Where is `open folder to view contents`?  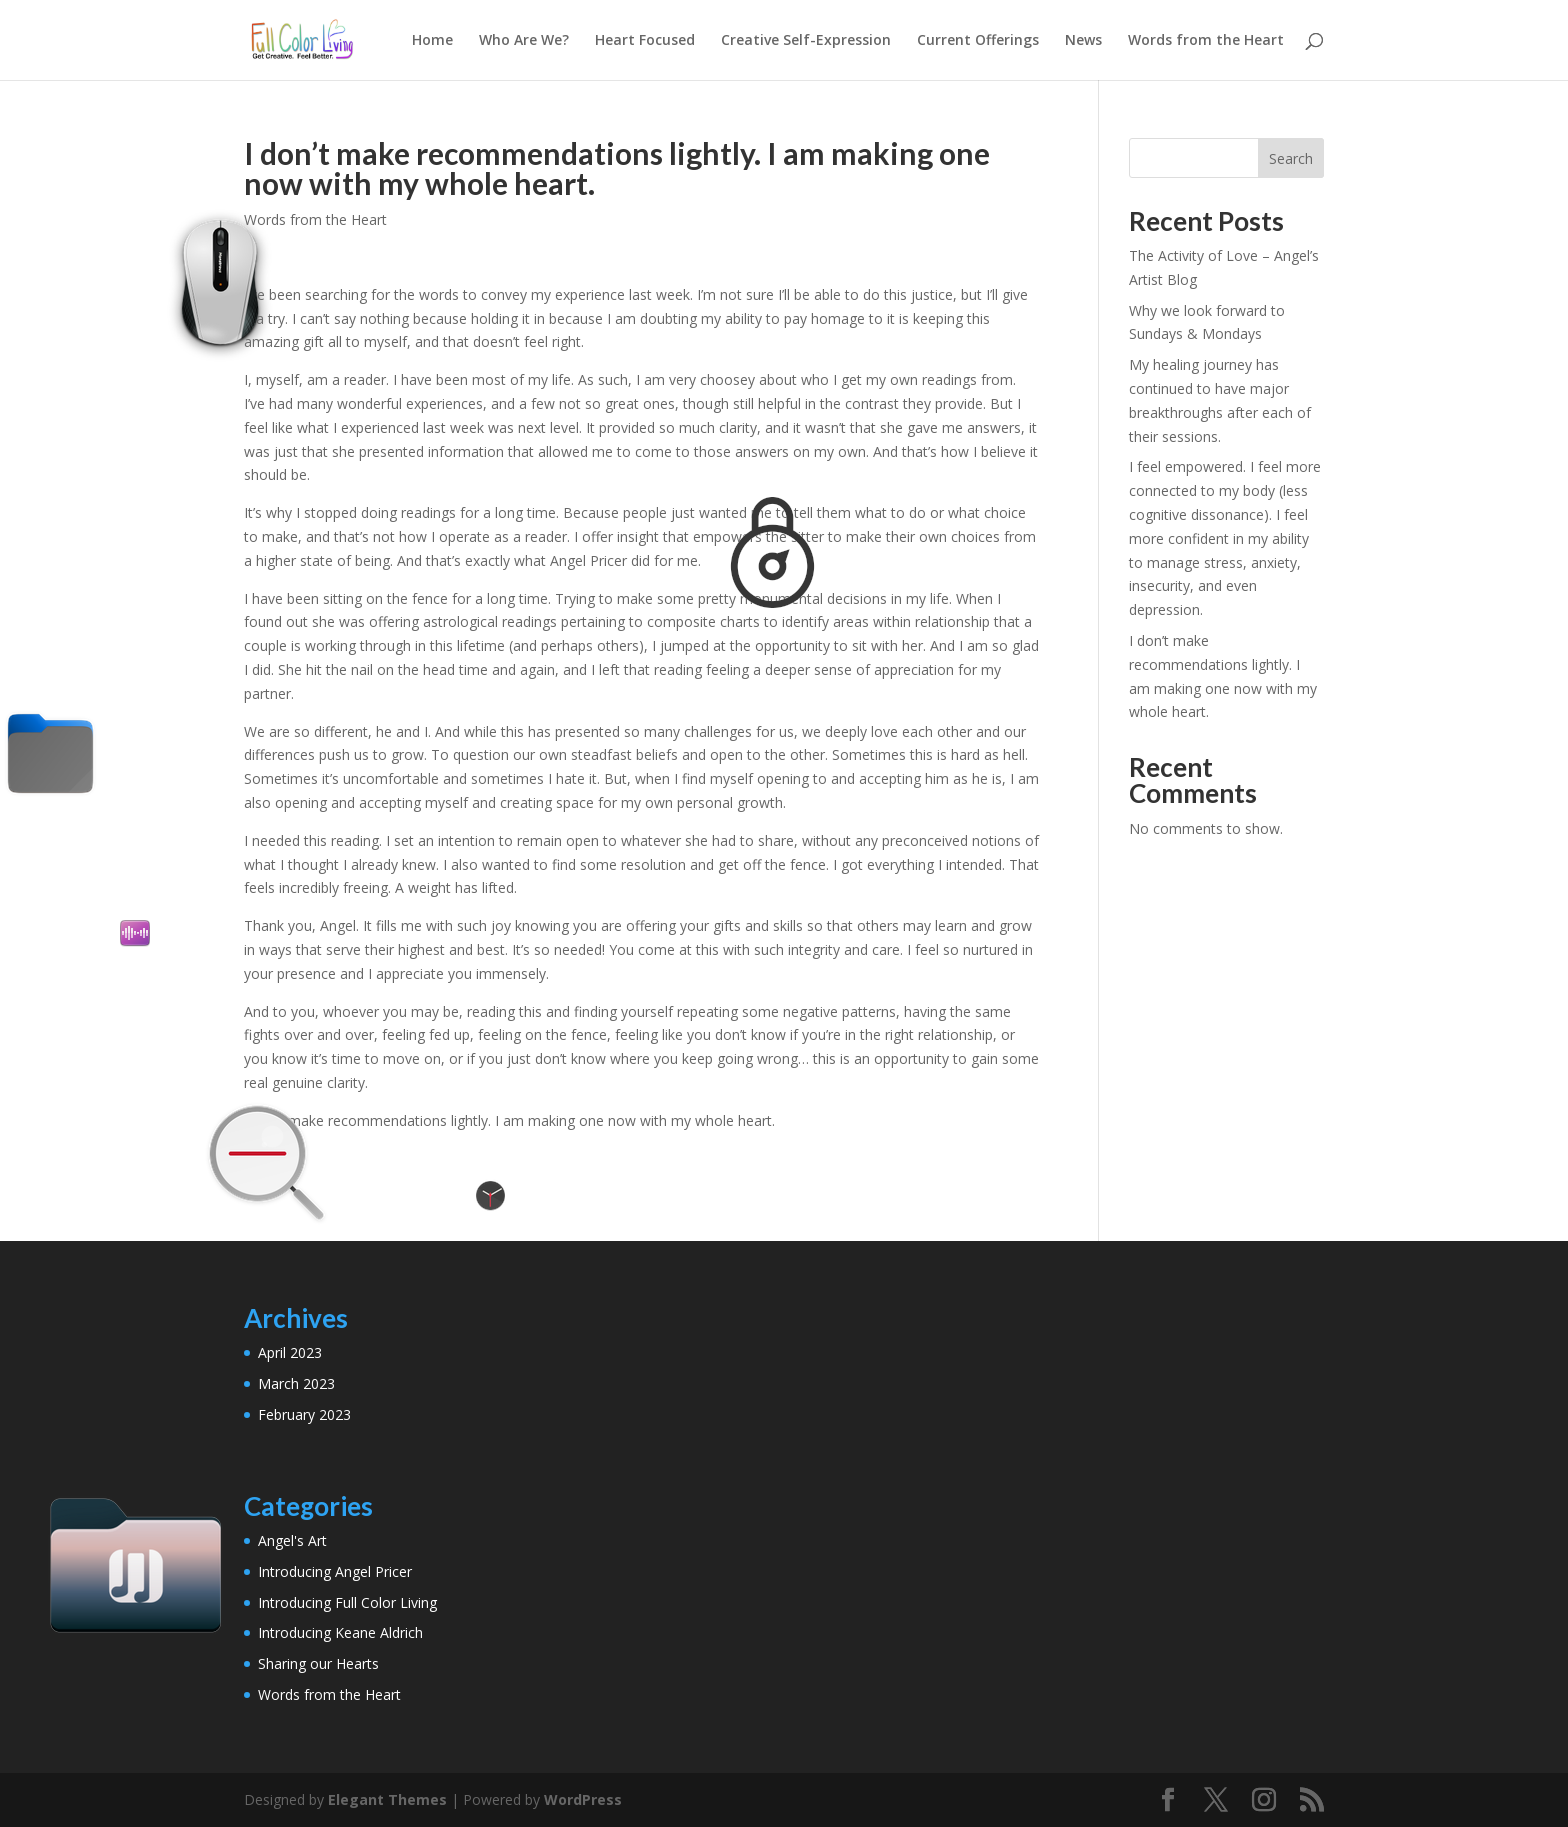 open folder to view contents is located at coordinates (50, 753).